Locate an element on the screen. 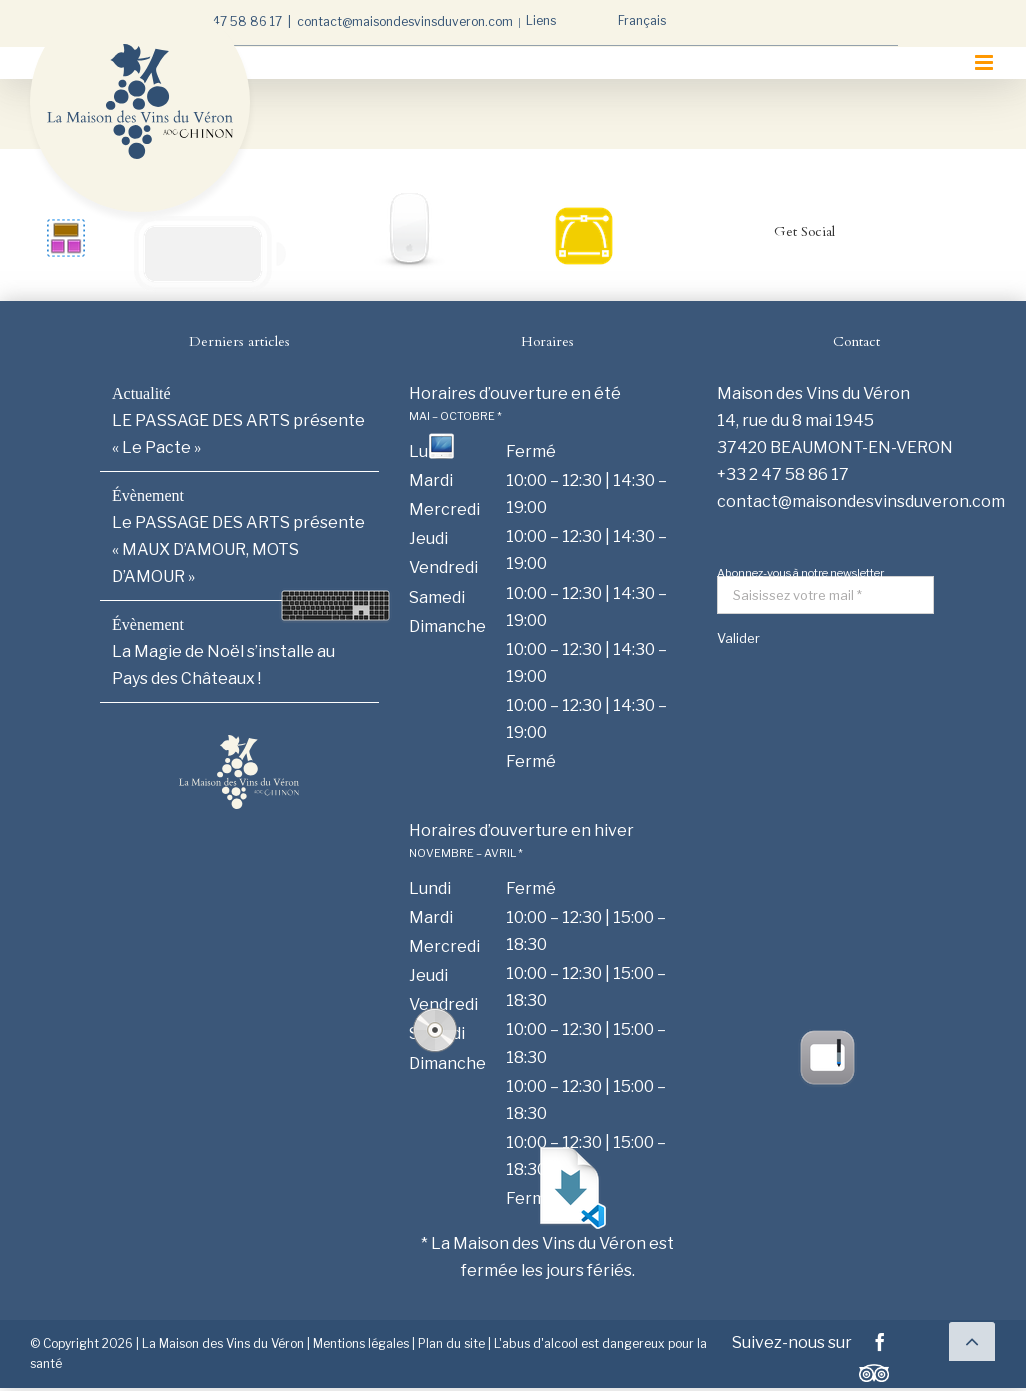 The width and height of the screenshot is (1026, 1391). select all items in the current view is located at coordinates (66, 238).